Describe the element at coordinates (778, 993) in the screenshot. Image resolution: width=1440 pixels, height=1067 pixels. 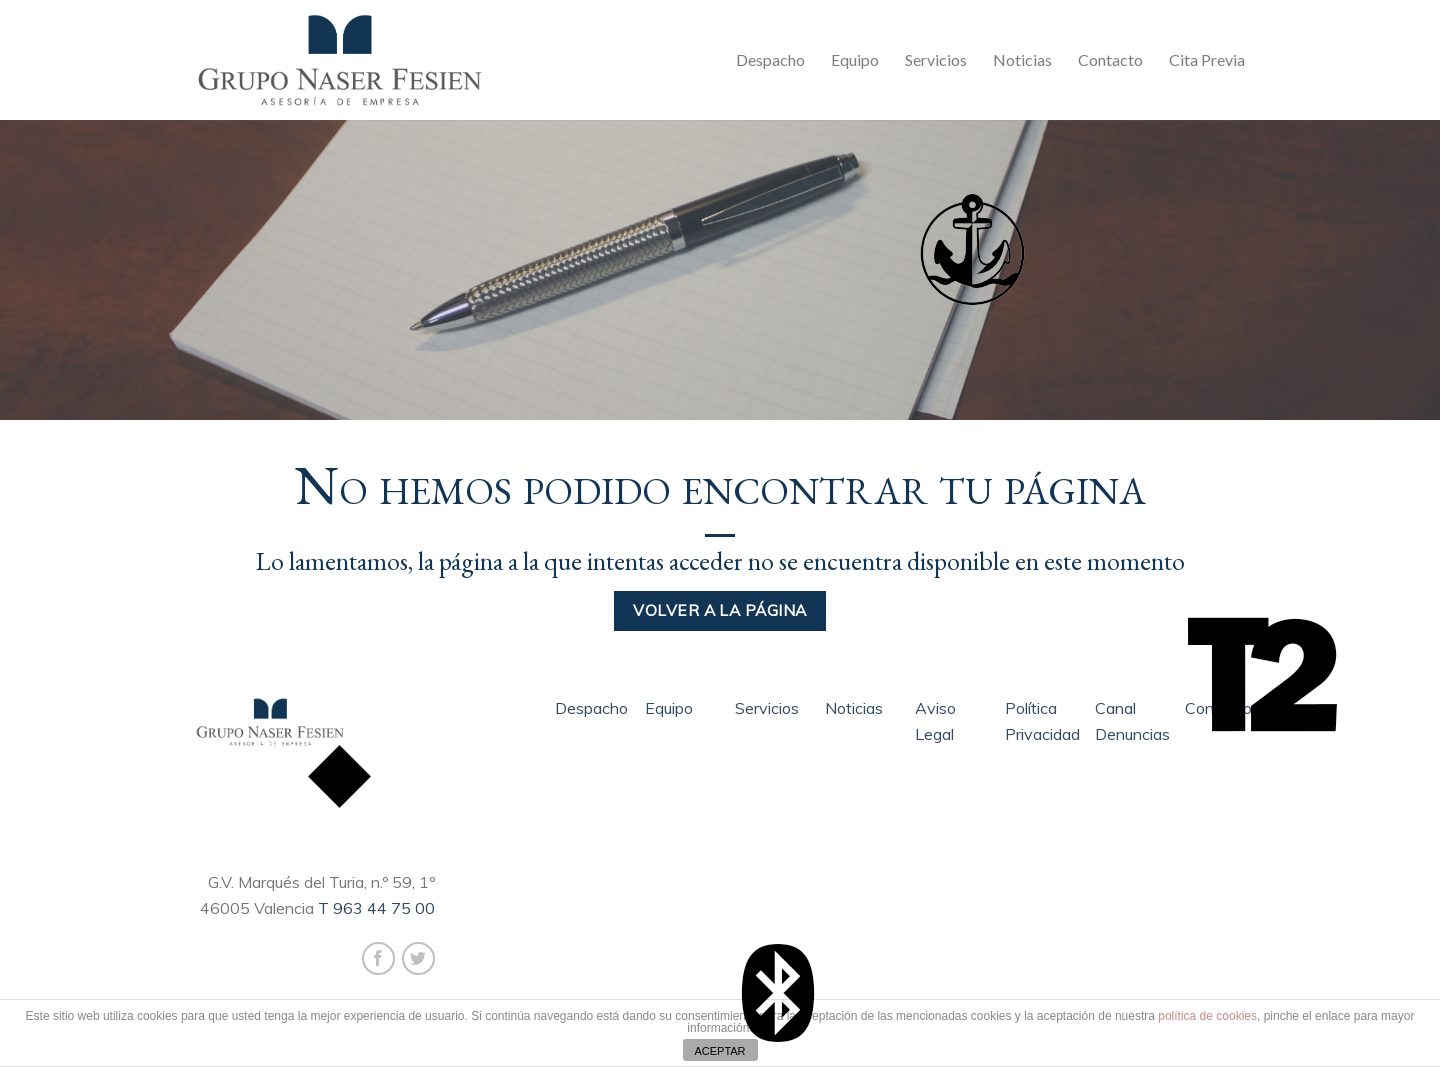
I see `toggle bluetooth connectivity on or off` at that location.